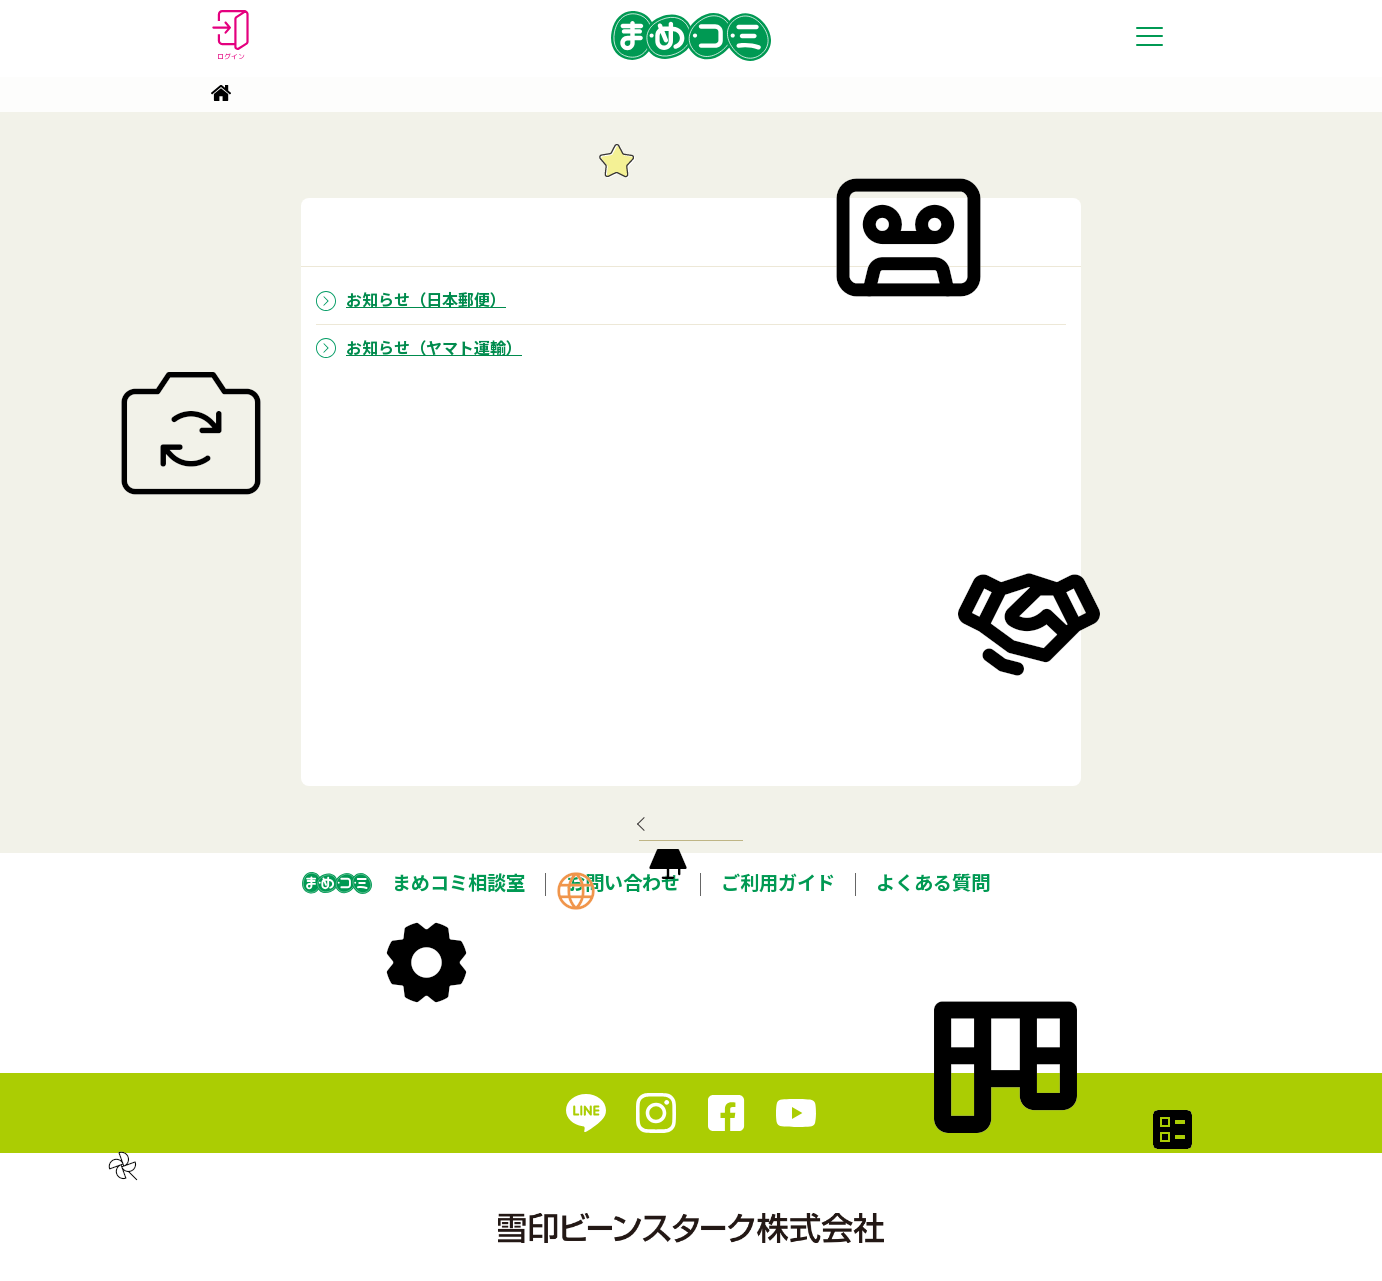  What do you see at coordinates (123, 1166) in the screenshot?
I see `decorative element indicating playfulness or childhood themes` at bounding box center [123, 1166].